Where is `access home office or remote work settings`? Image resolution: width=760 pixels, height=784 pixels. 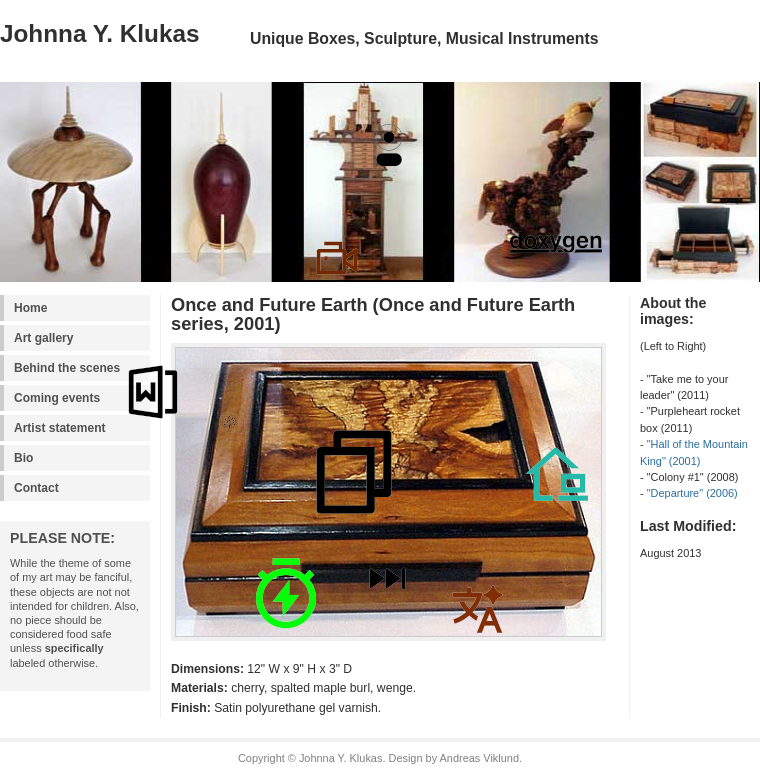 access home office or remote work settings is located at coordinates (555, 476).